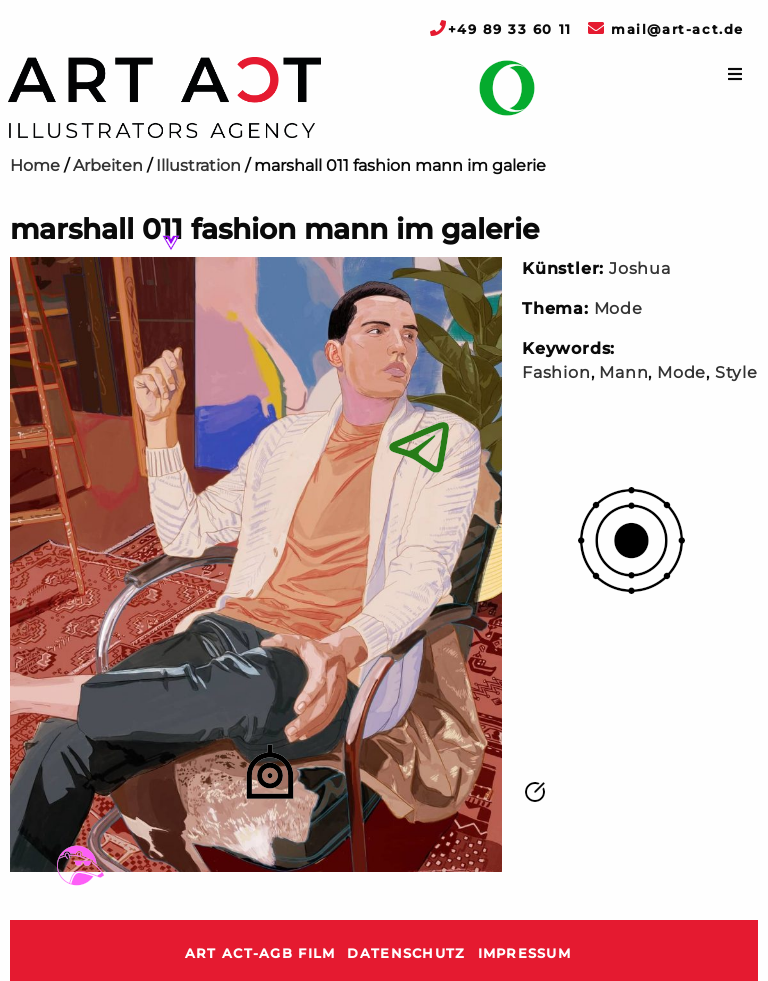  Describe the element at coordinates (270, 773) in the screenshot. I see `access AI assistant or chatbot feature` at that location.